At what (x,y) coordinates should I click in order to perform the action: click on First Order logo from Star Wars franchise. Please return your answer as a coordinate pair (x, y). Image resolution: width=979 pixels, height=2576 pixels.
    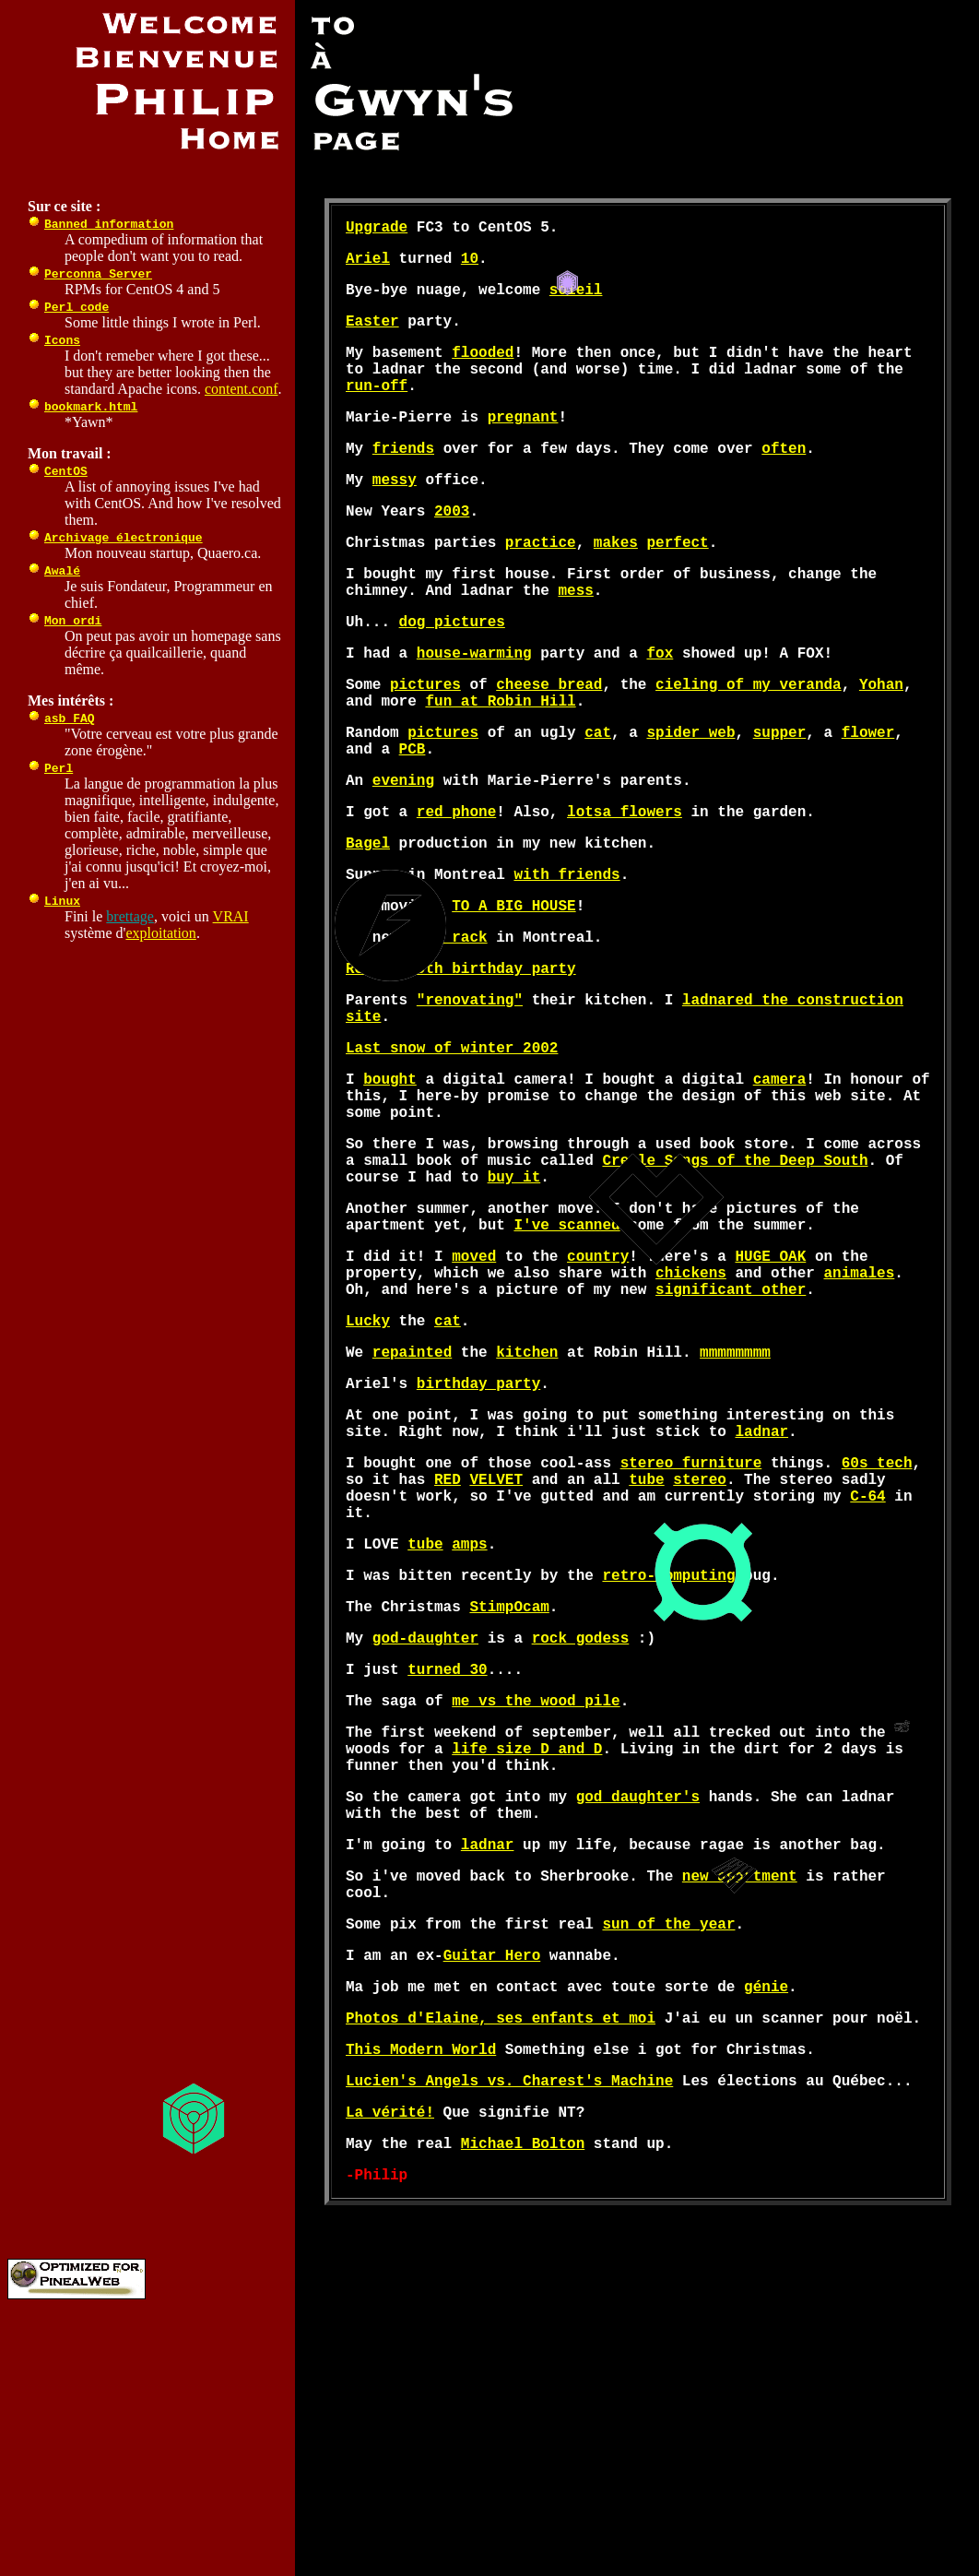
    Looking at the image, I should click on (567, 282).